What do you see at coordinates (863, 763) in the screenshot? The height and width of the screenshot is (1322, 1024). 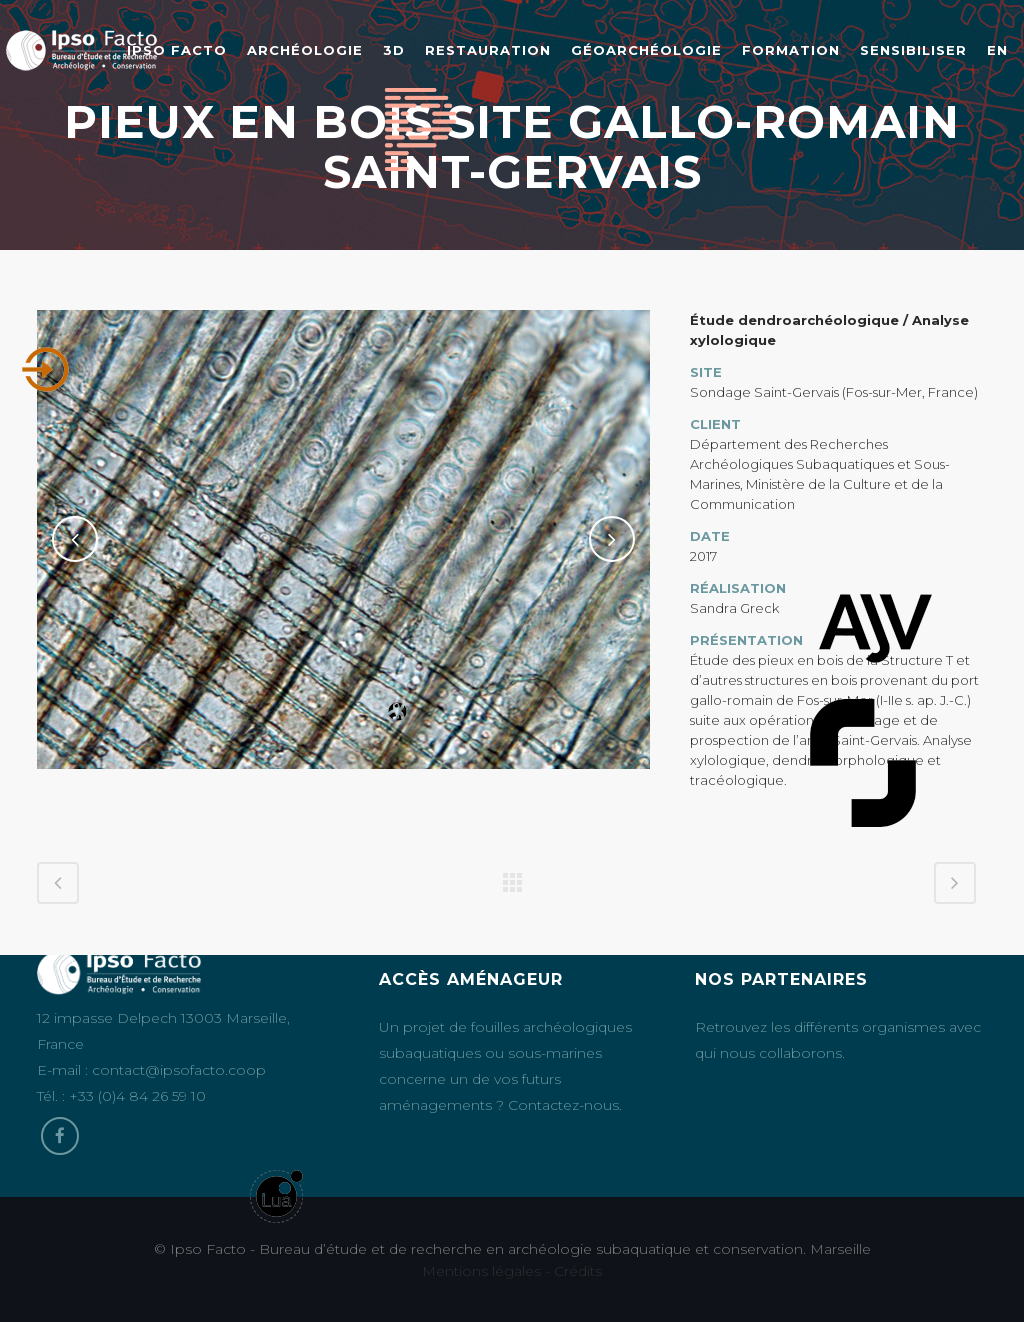 I see `shutterstock logo` at bounding box center [863, 763].